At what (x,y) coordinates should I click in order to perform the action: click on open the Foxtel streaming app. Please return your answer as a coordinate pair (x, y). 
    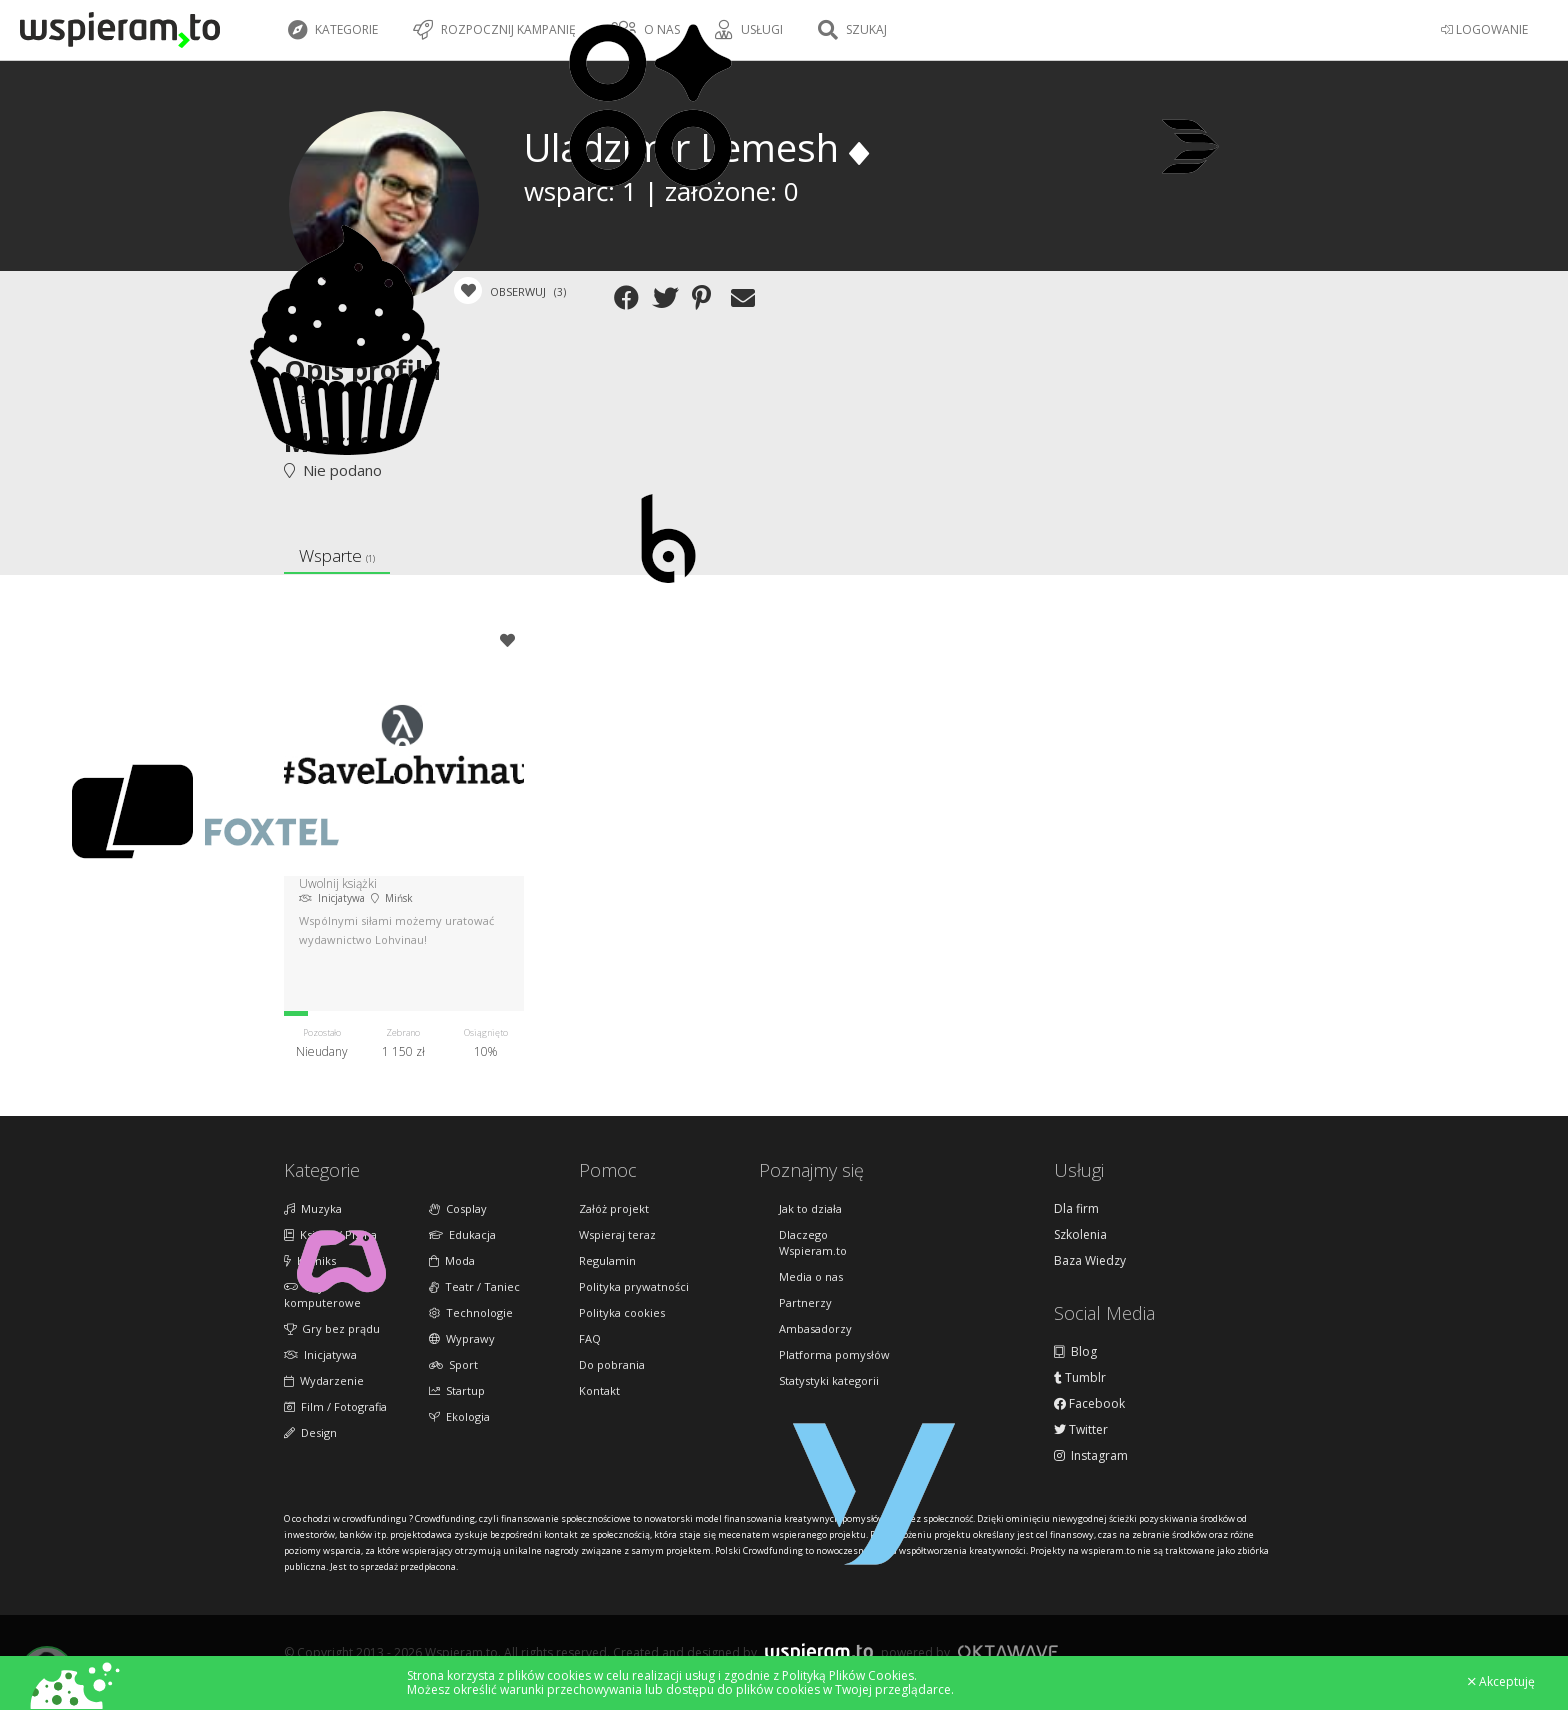
    Looking at the image, I should click on (272, 832).